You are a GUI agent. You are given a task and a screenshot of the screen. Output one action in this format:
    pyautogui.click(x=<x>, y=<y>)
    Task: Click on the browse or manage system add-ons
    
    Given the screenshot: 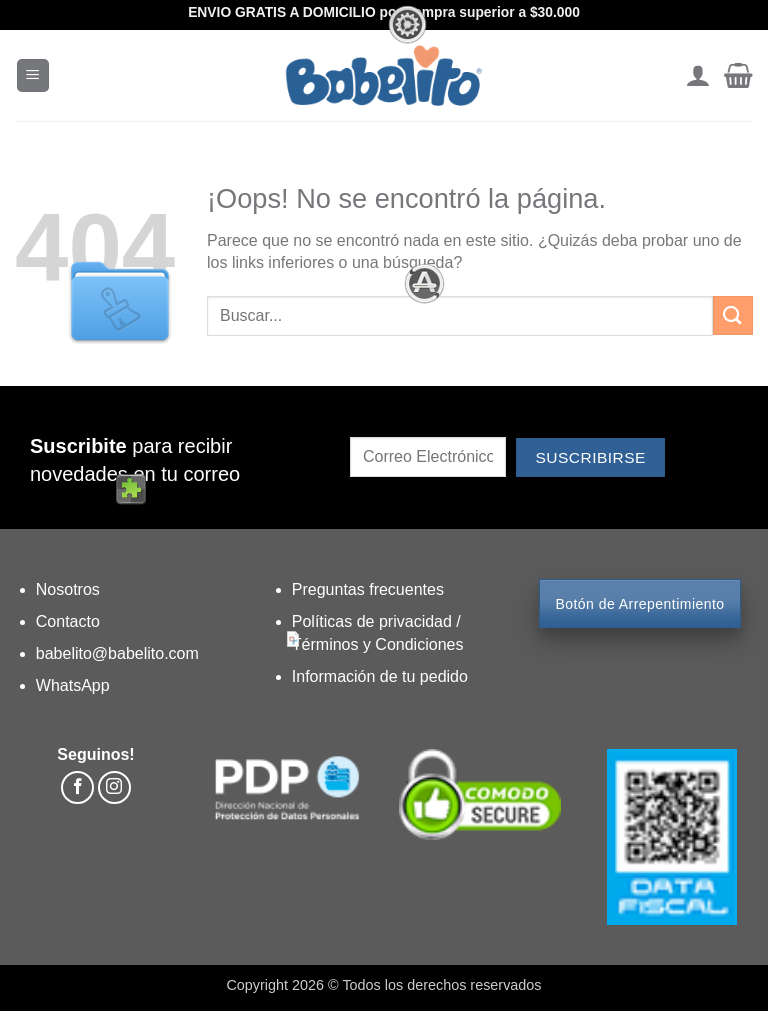 What is the action you would take?
    pyautogui.click(x=131, y=489)
    